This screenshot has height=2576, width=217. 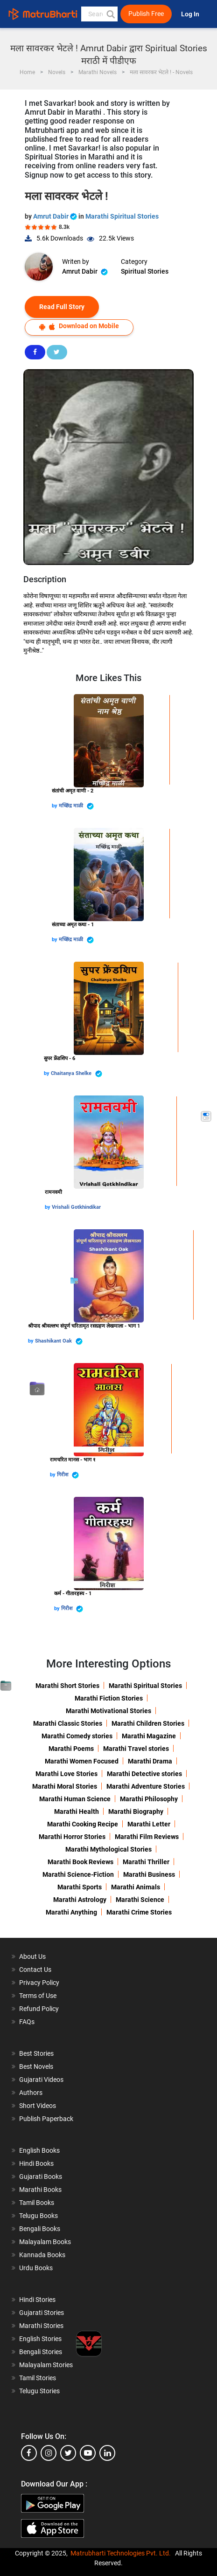 What do you see at coordinates (89, 2343) in the screenshot?
I see `launch papers, please game` at bounding box center [89, 2343].